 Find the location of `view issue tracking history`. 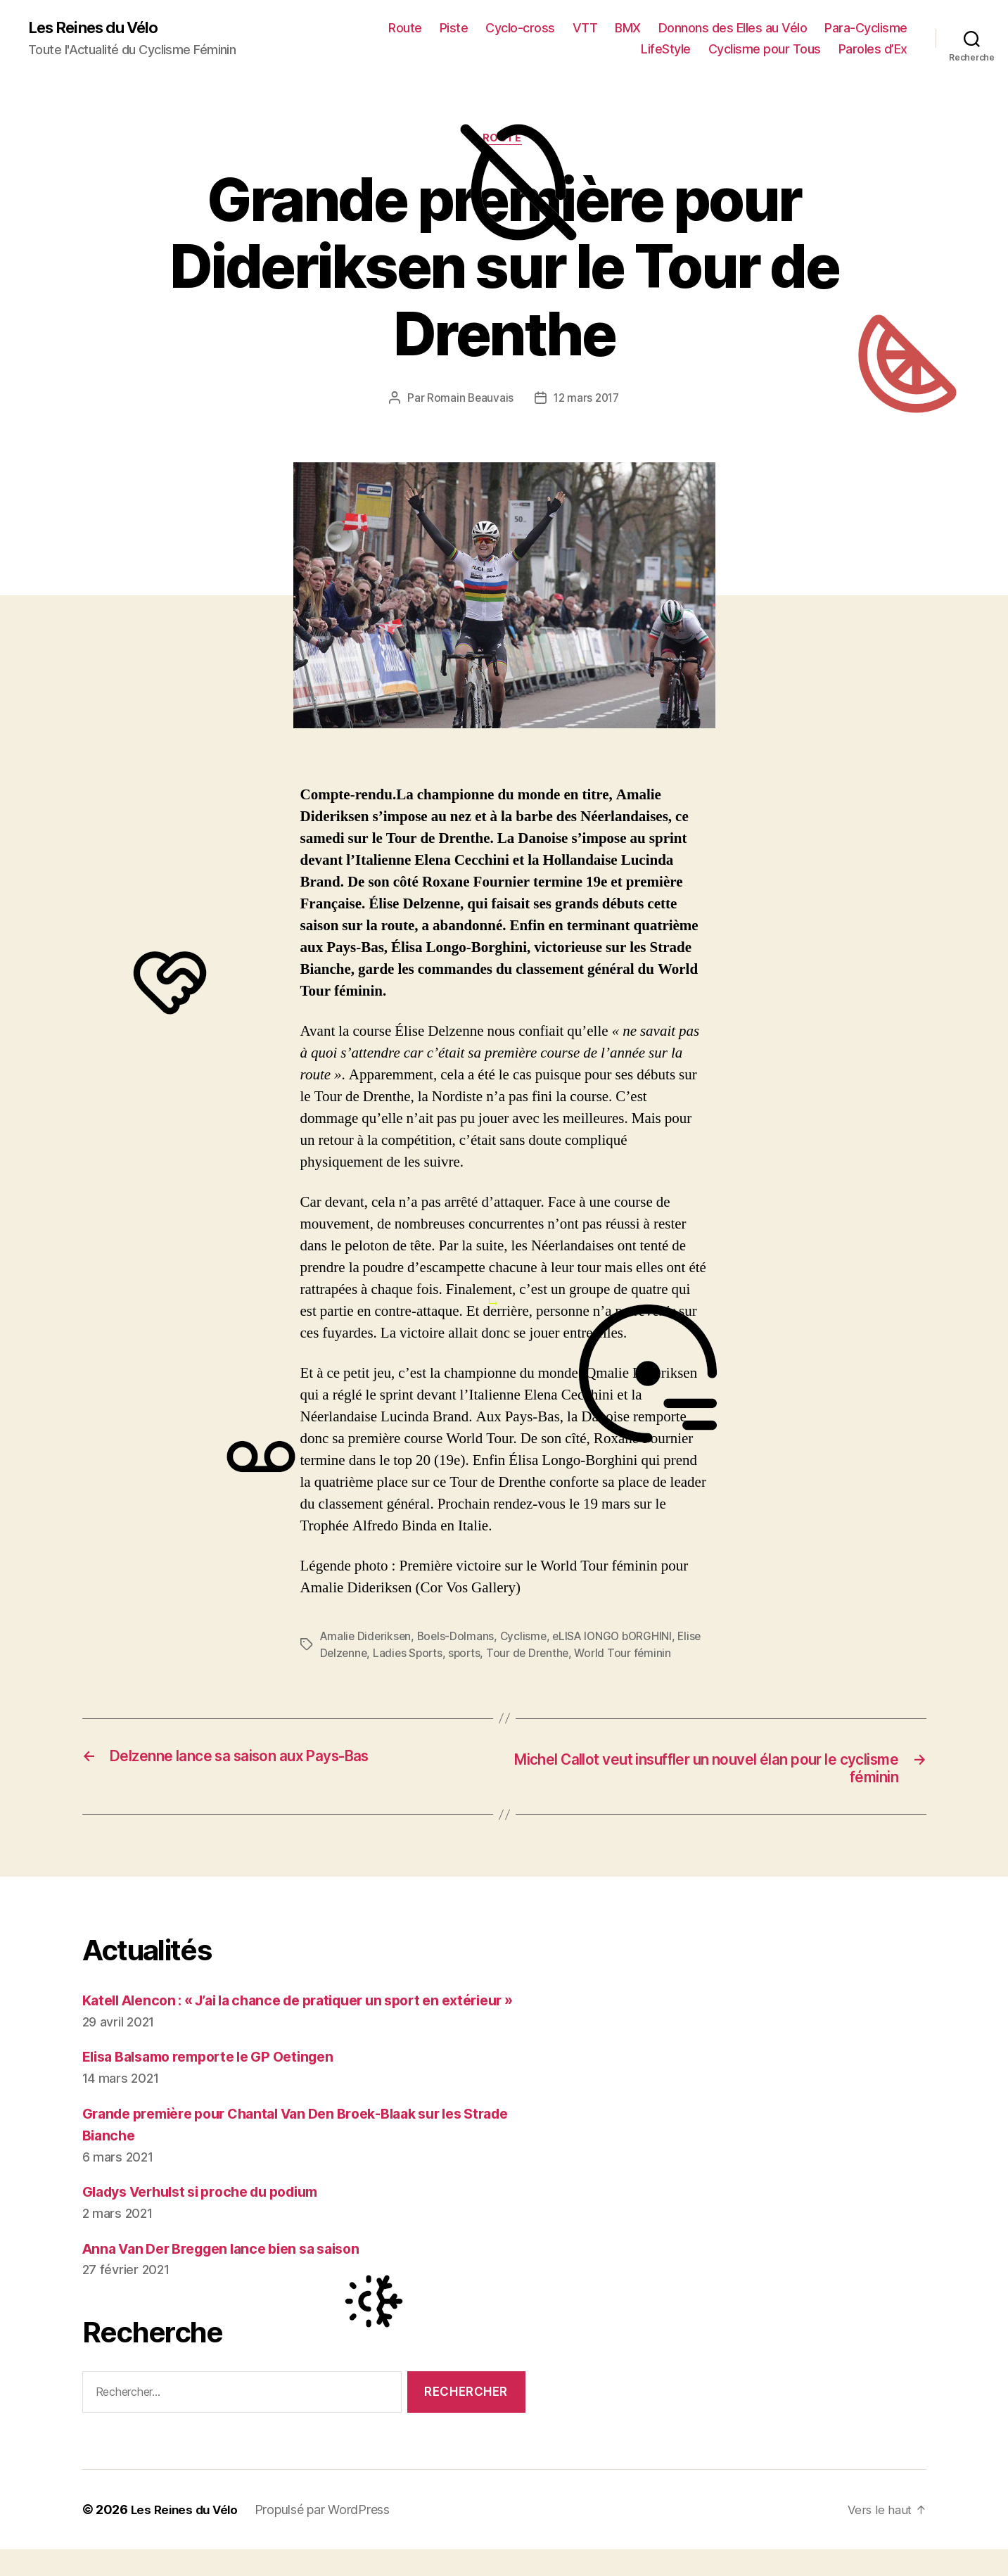

view issue tracking history is located at coordinates (648, 1373).